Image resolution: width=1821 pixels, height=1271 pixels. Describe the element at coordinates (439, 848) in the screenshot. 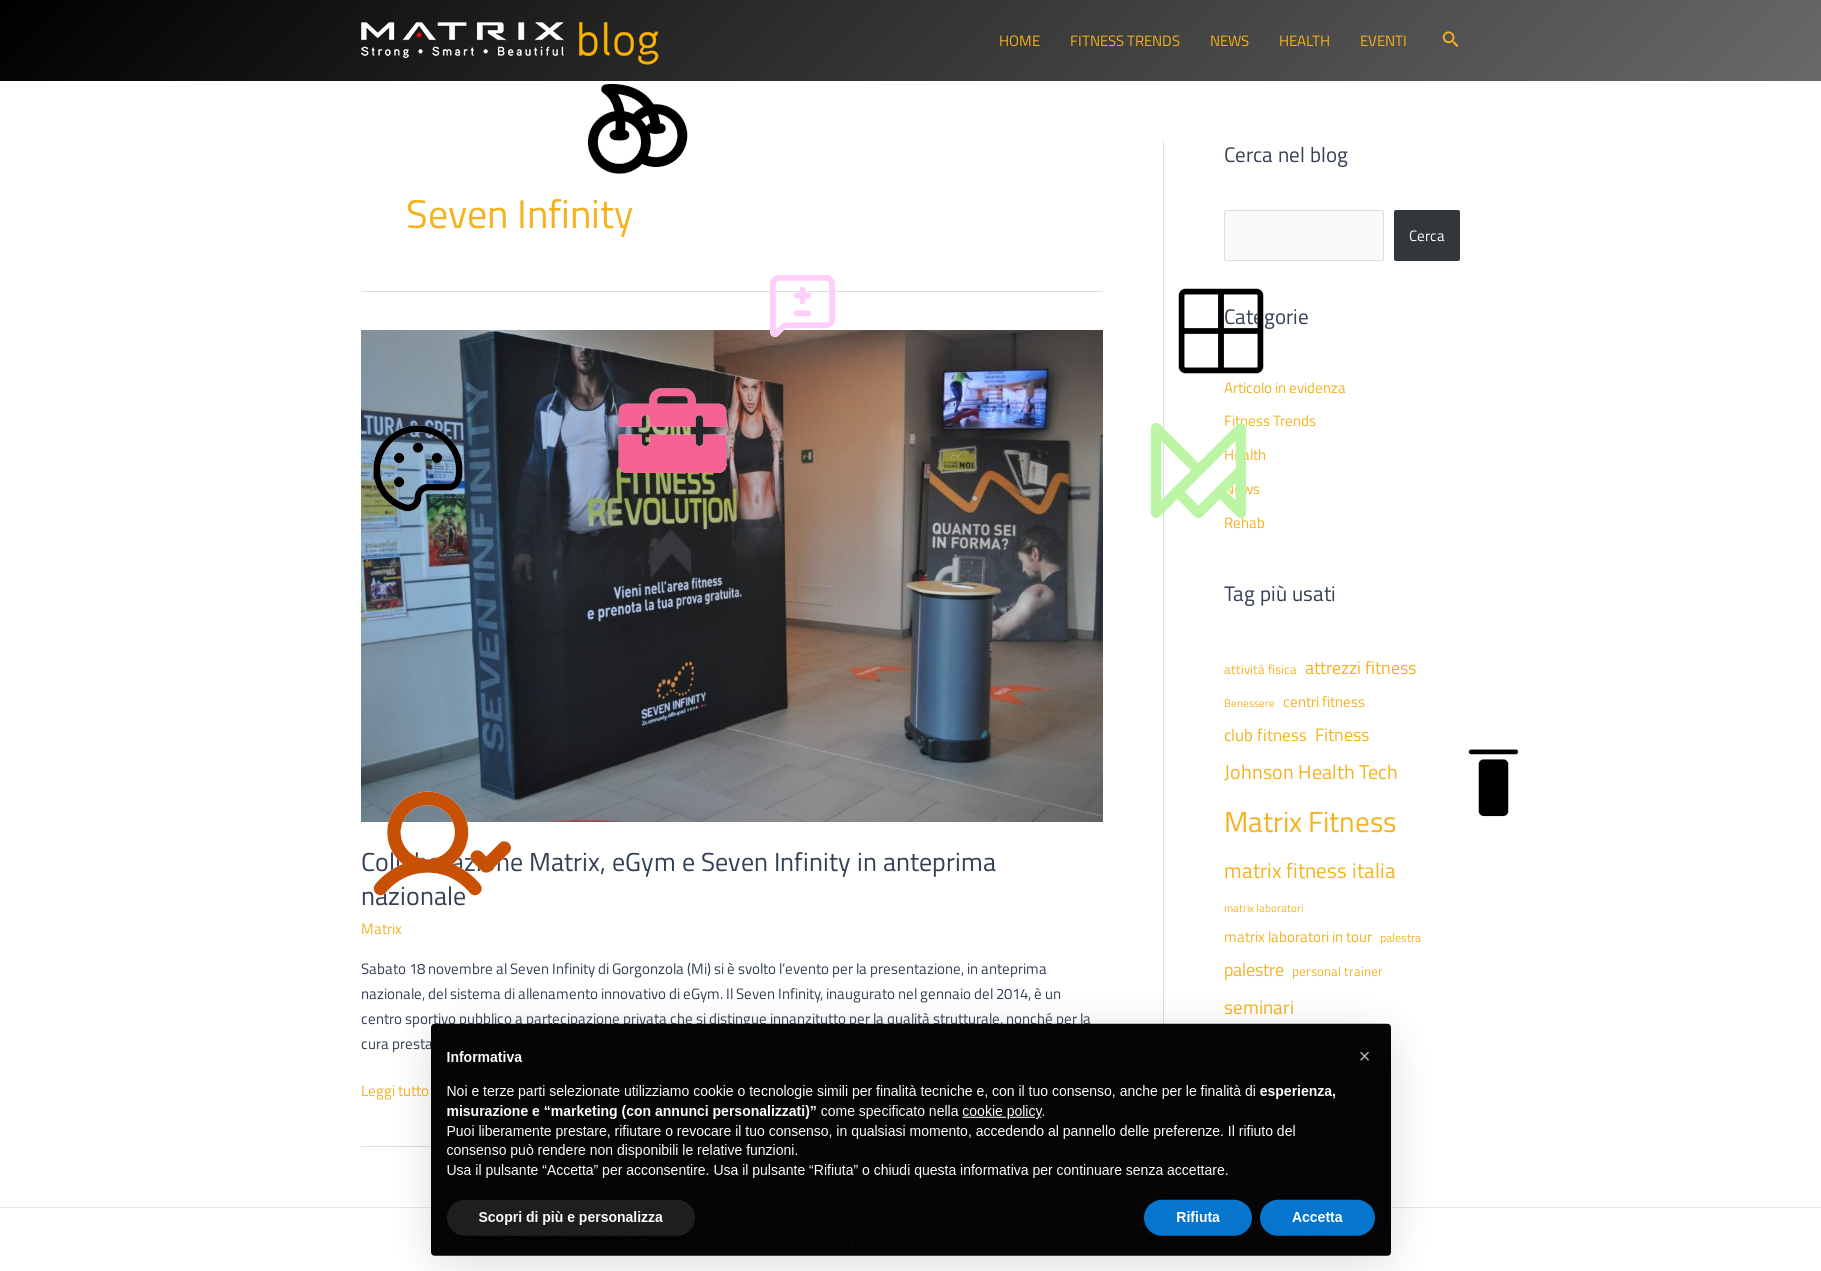

I see `user verified or approved` at that location.